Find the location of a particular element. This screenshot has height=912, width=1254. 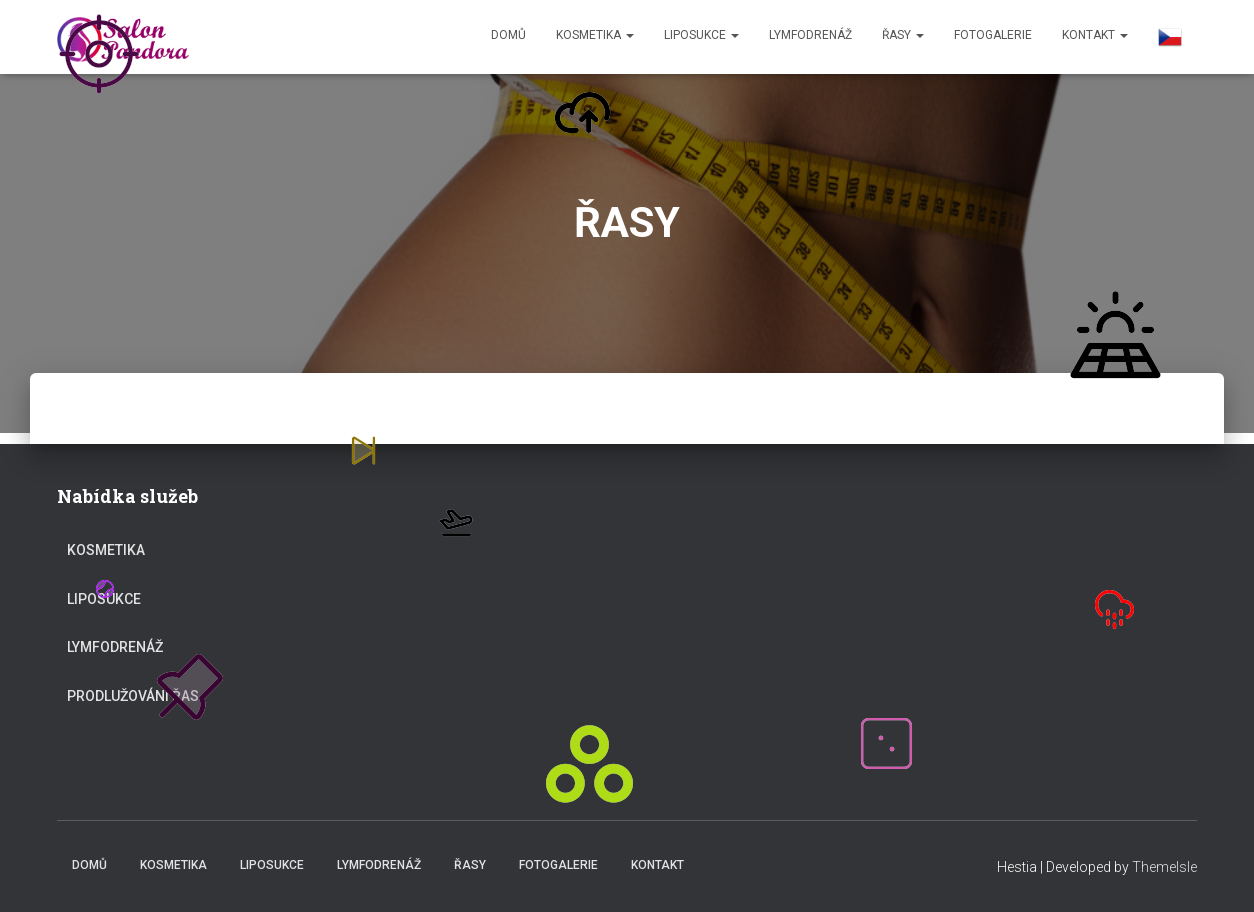

view connected items or groups is located at coordinates (589, 765).